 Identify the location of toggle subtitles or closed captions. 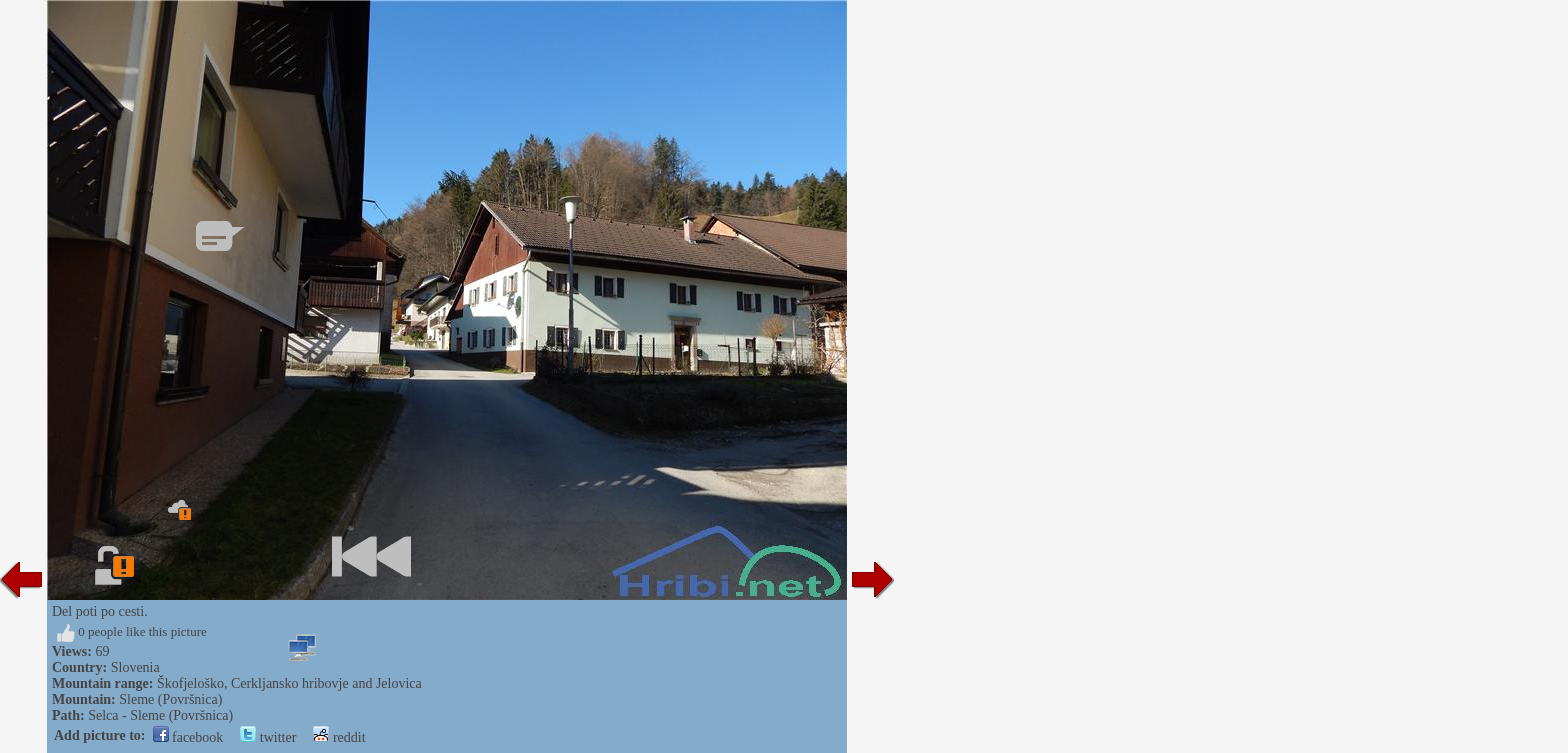
(220, 236).